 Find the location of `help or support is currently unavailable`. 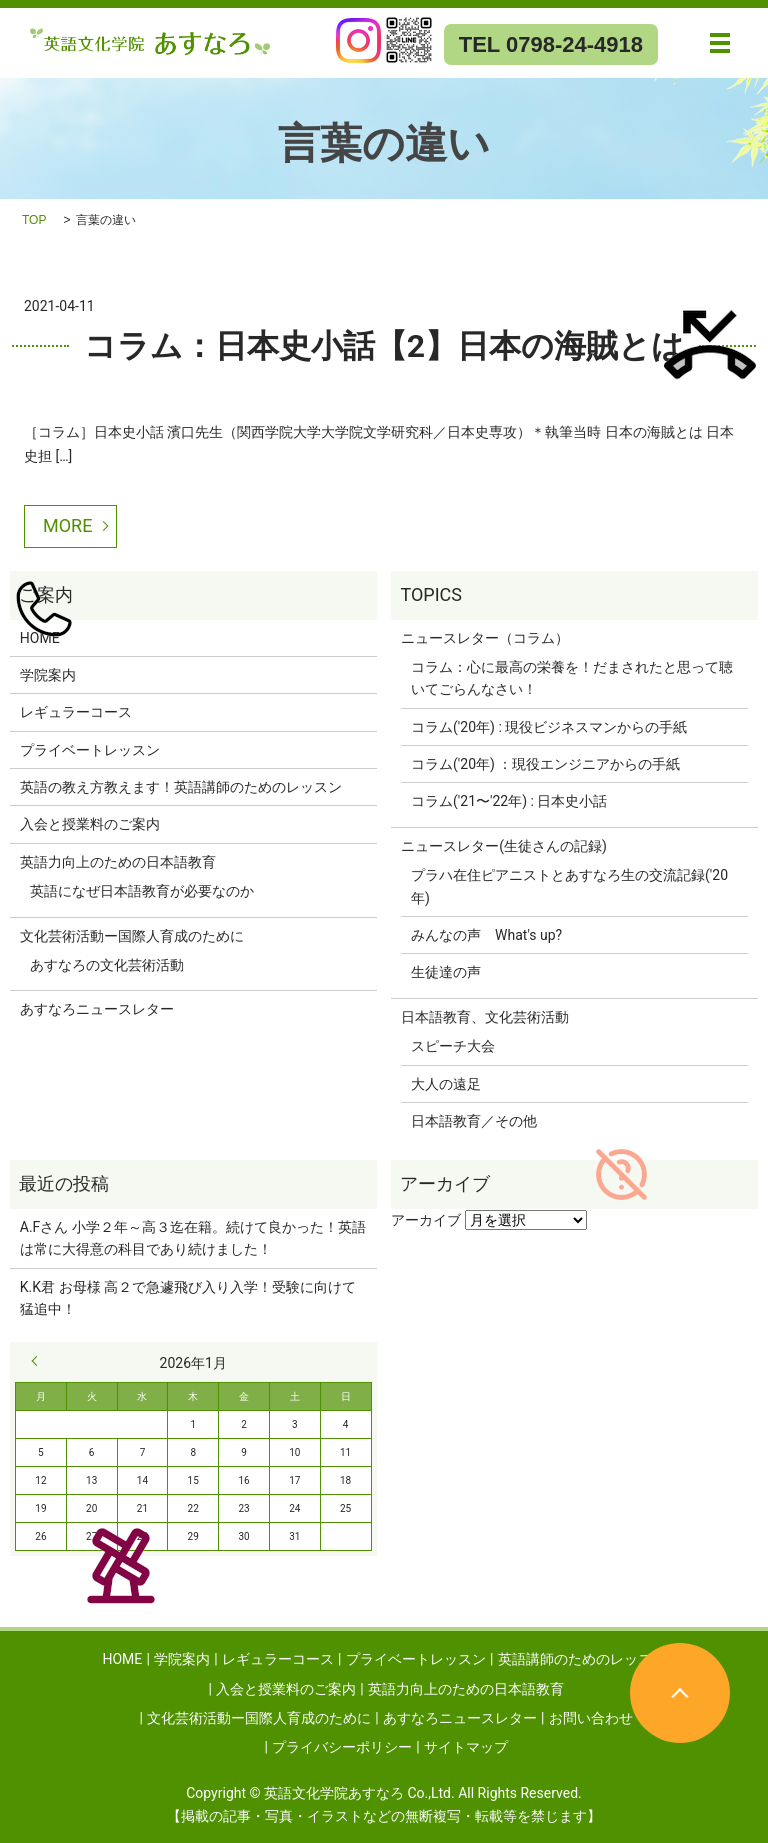

help or support is currently unavailable is located at coordinates (621, 1174).